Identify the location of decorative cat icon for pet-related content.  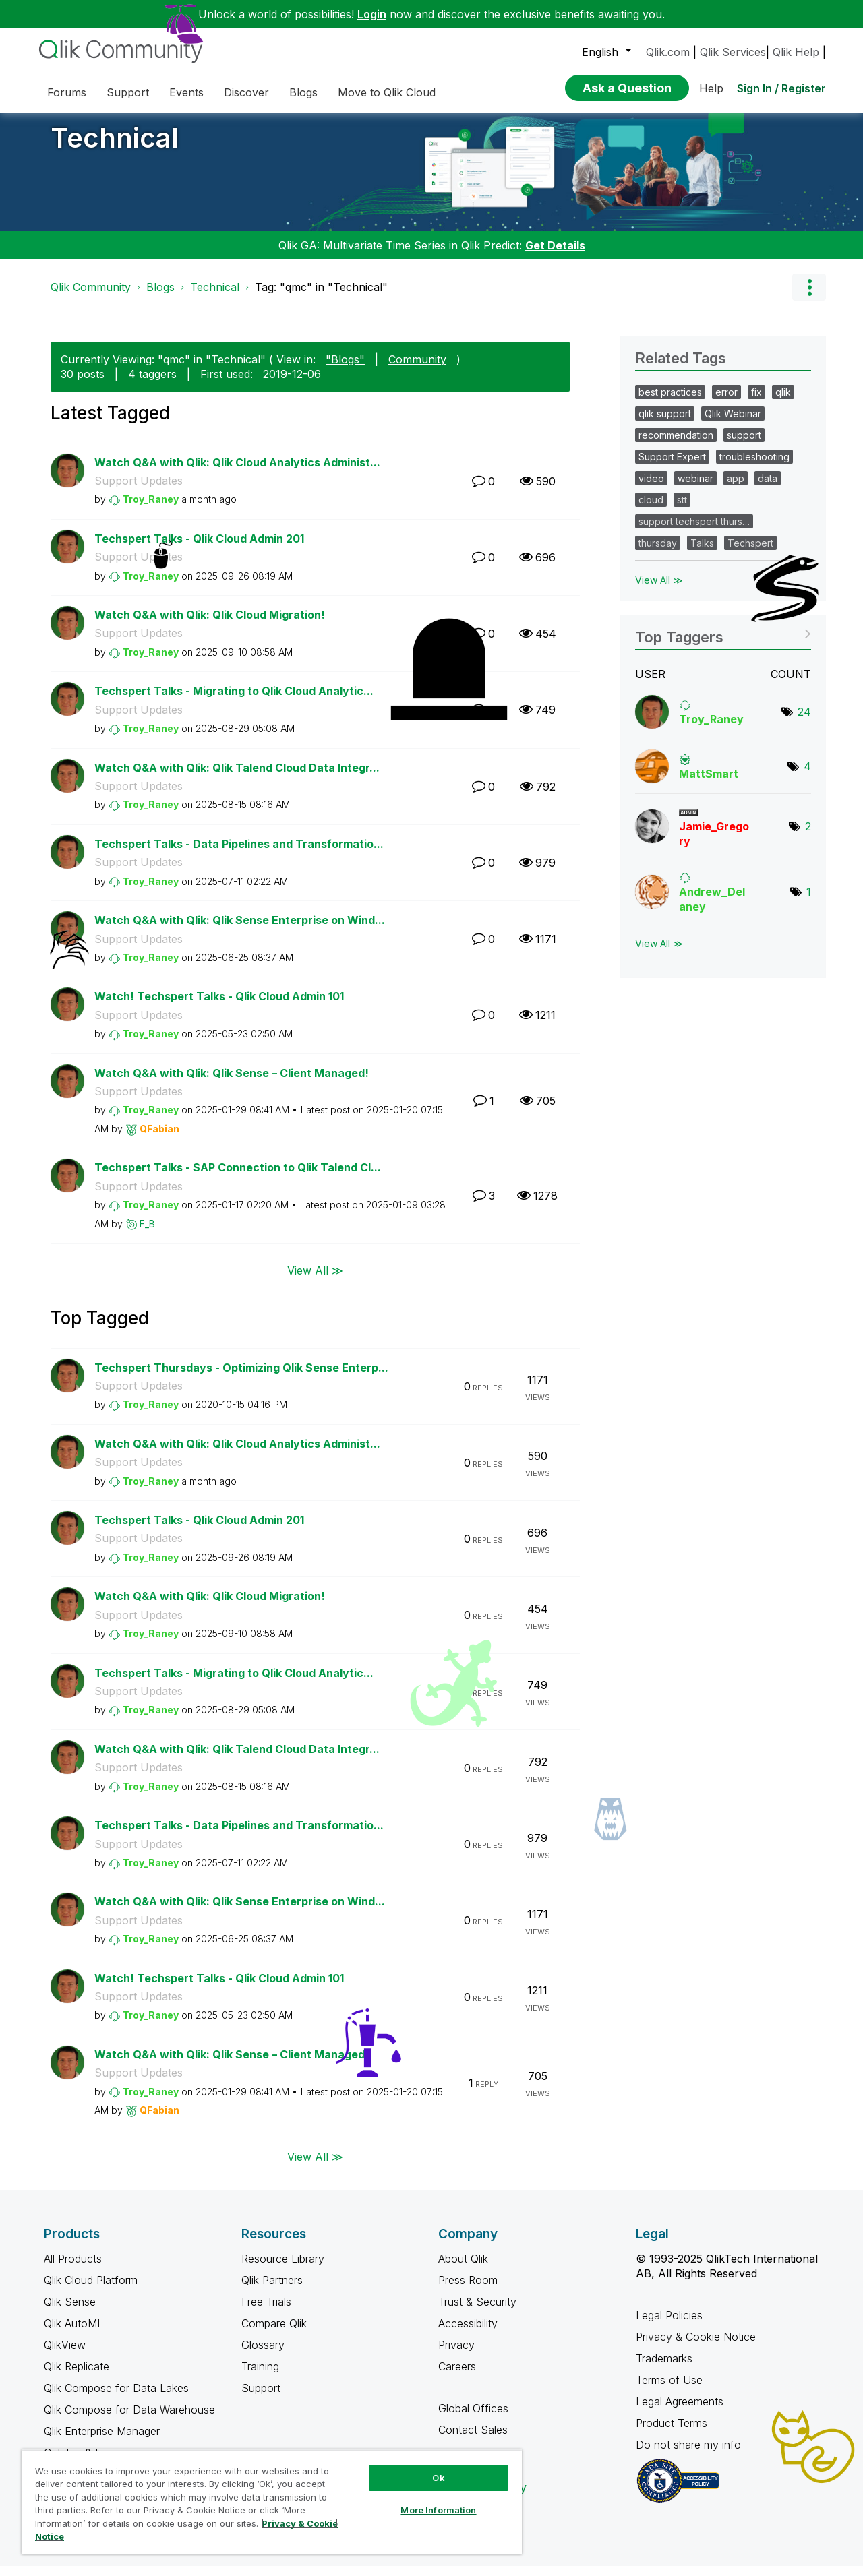
(812, 2445).